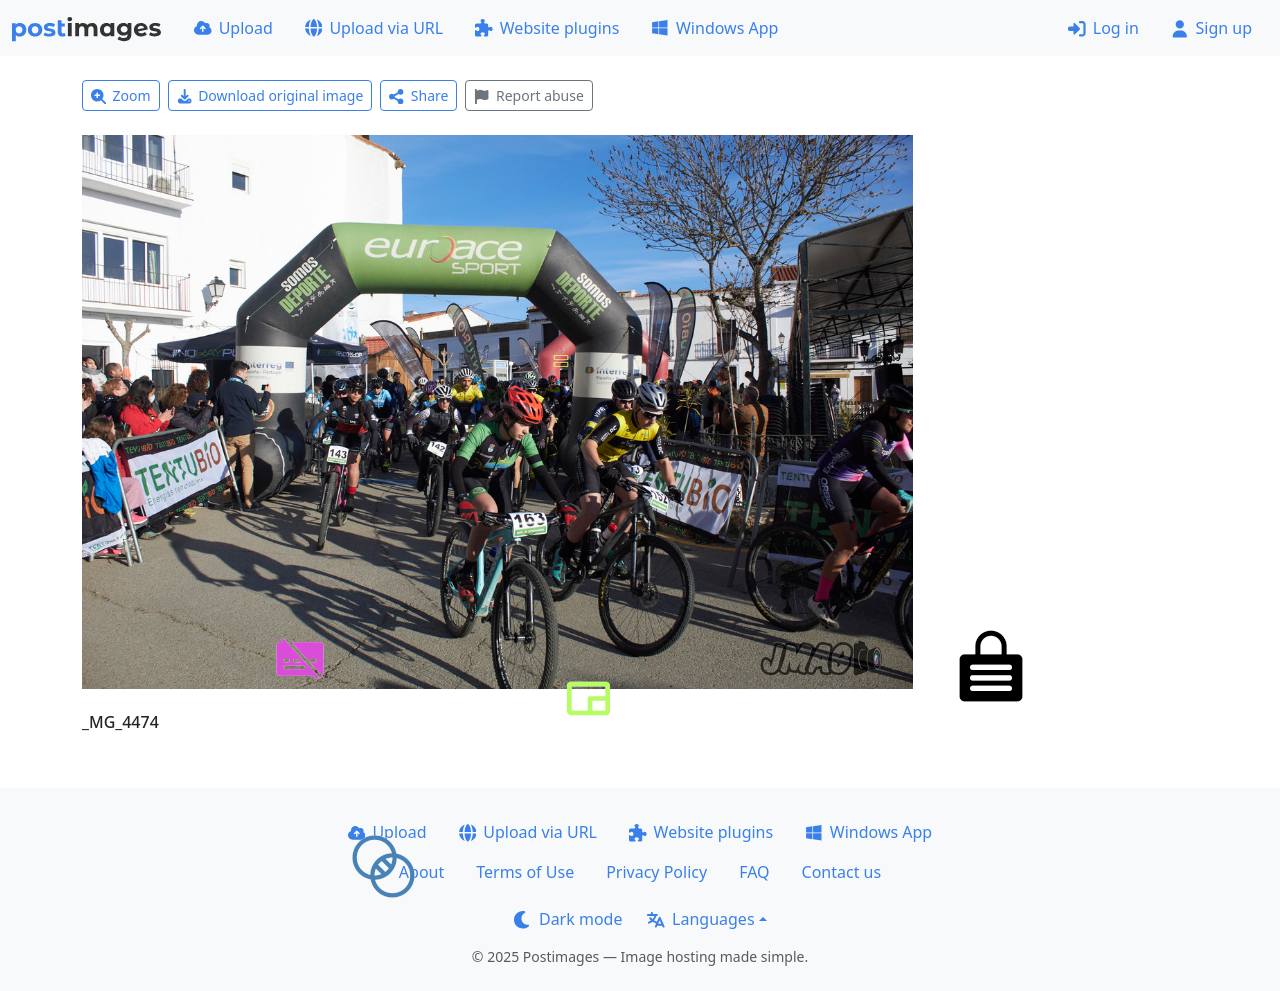  I want to click on secure or locked content, so click(991, 670).